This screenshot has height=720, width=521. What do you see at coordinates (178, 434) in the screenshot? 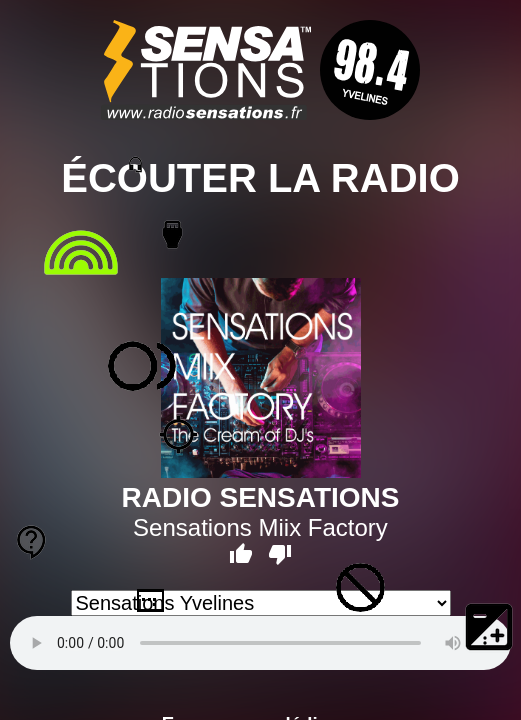
I see `searching for current location` at bounding box center [178, 434].